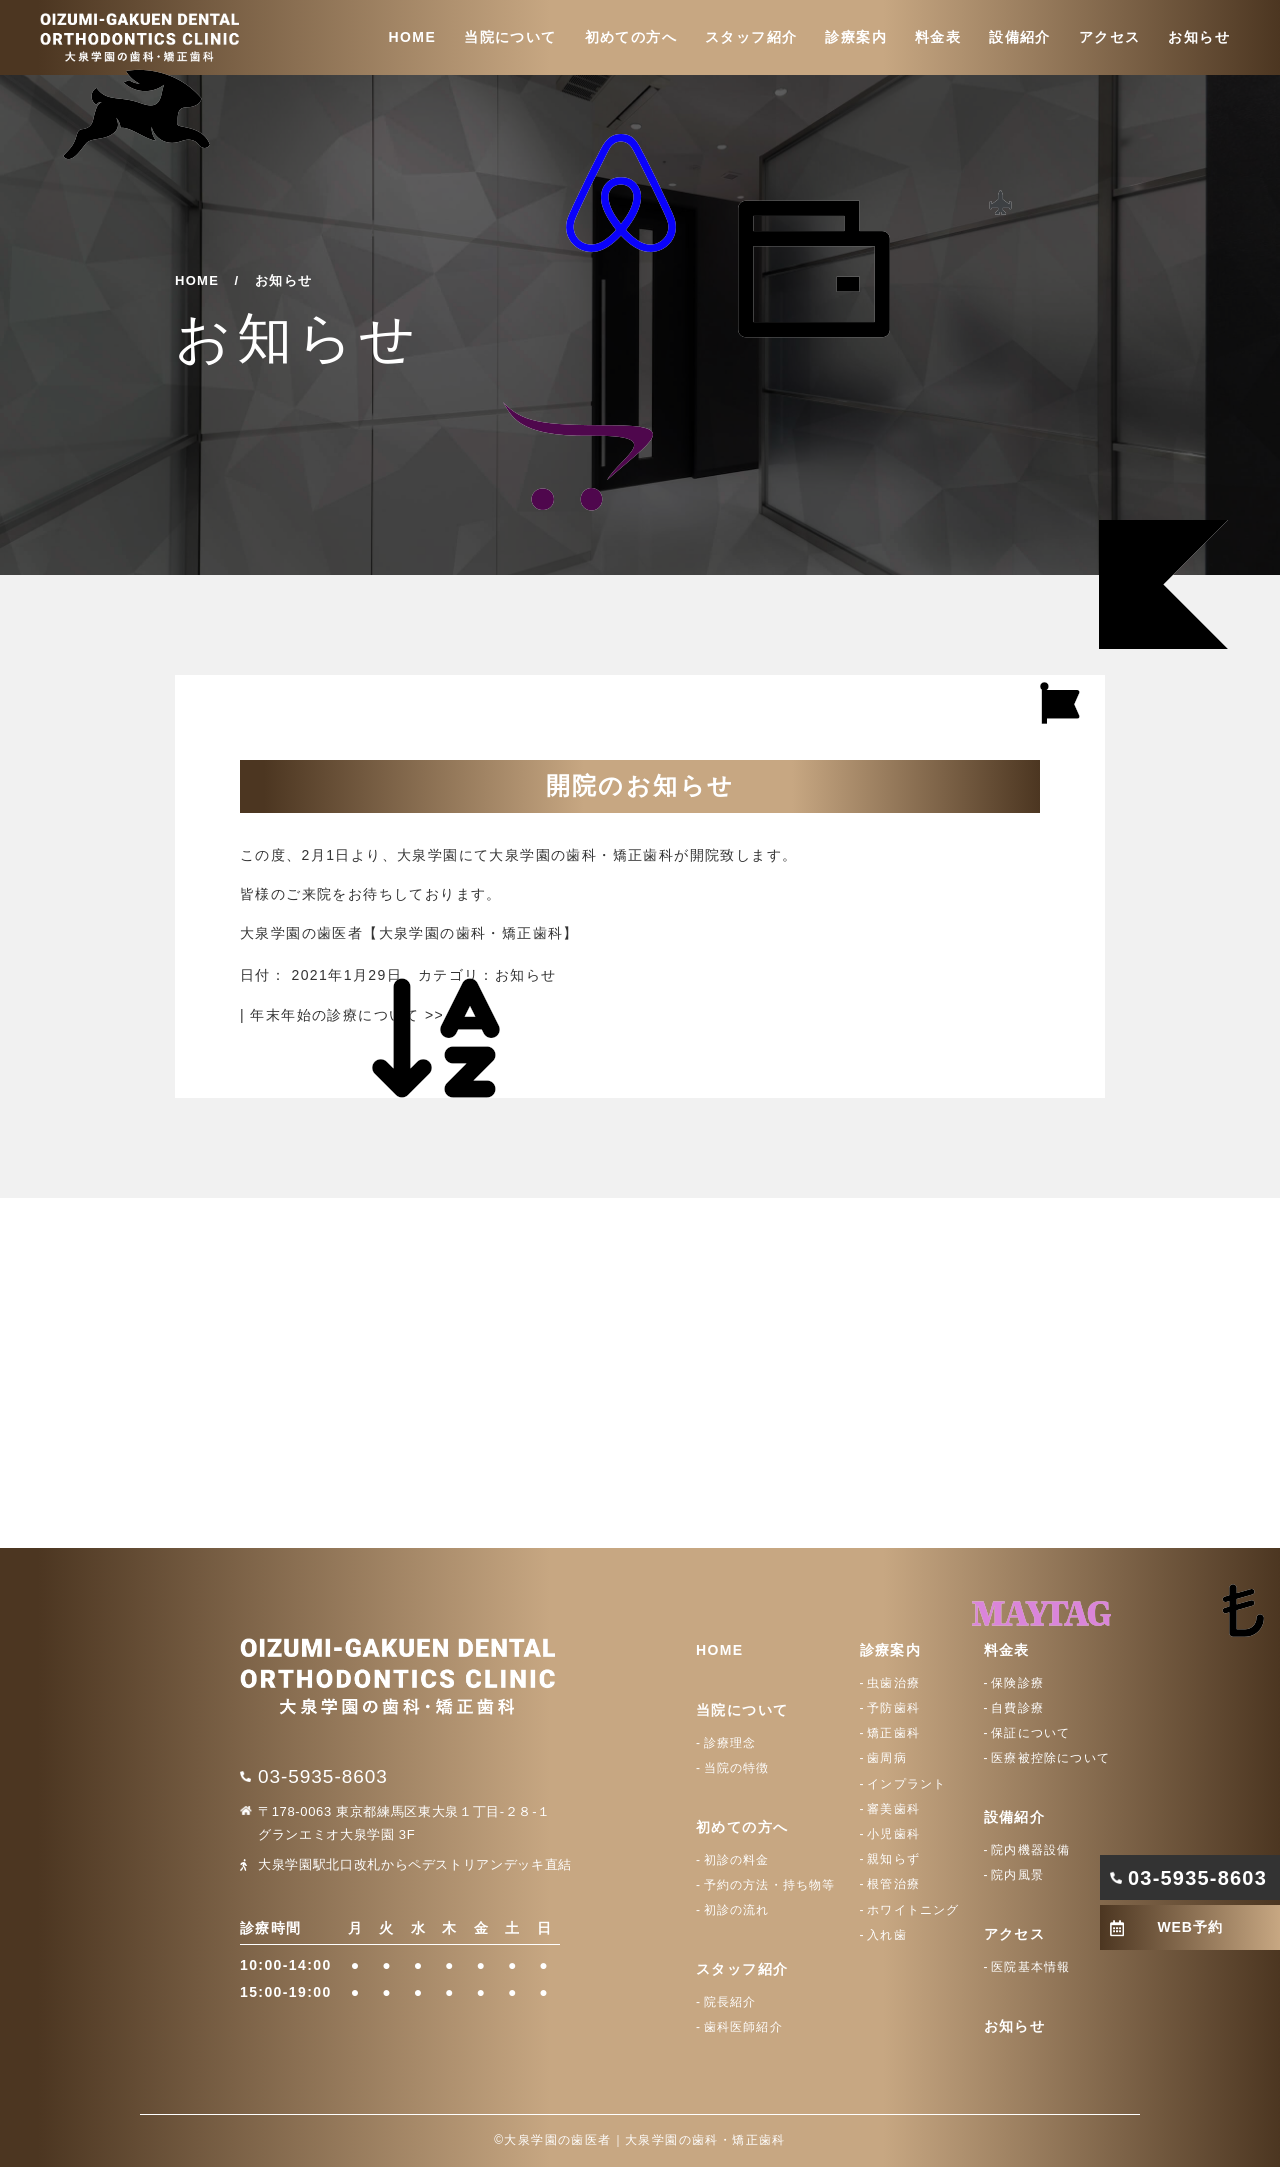 The width and height of the screenshot is (1280, 2167). Describe the element at coordinates (436, 1038) in the screenshot. I see `sort list alphabetically A to Z` at that location.